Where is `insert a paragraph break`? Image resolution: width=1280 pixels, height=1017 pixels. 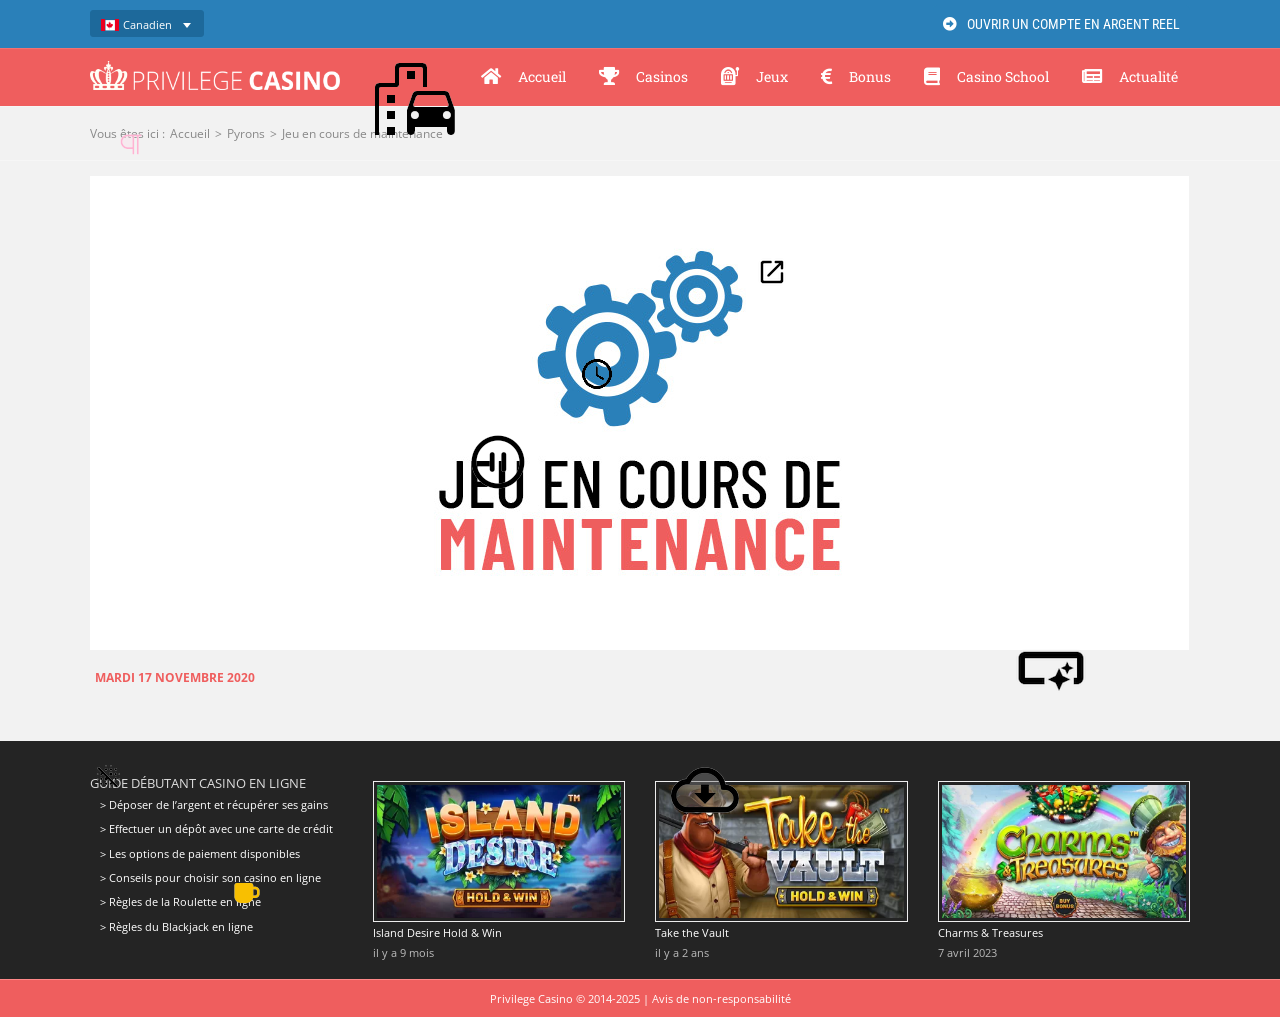
insert a paragraph break is located at coordinates (131, 144).